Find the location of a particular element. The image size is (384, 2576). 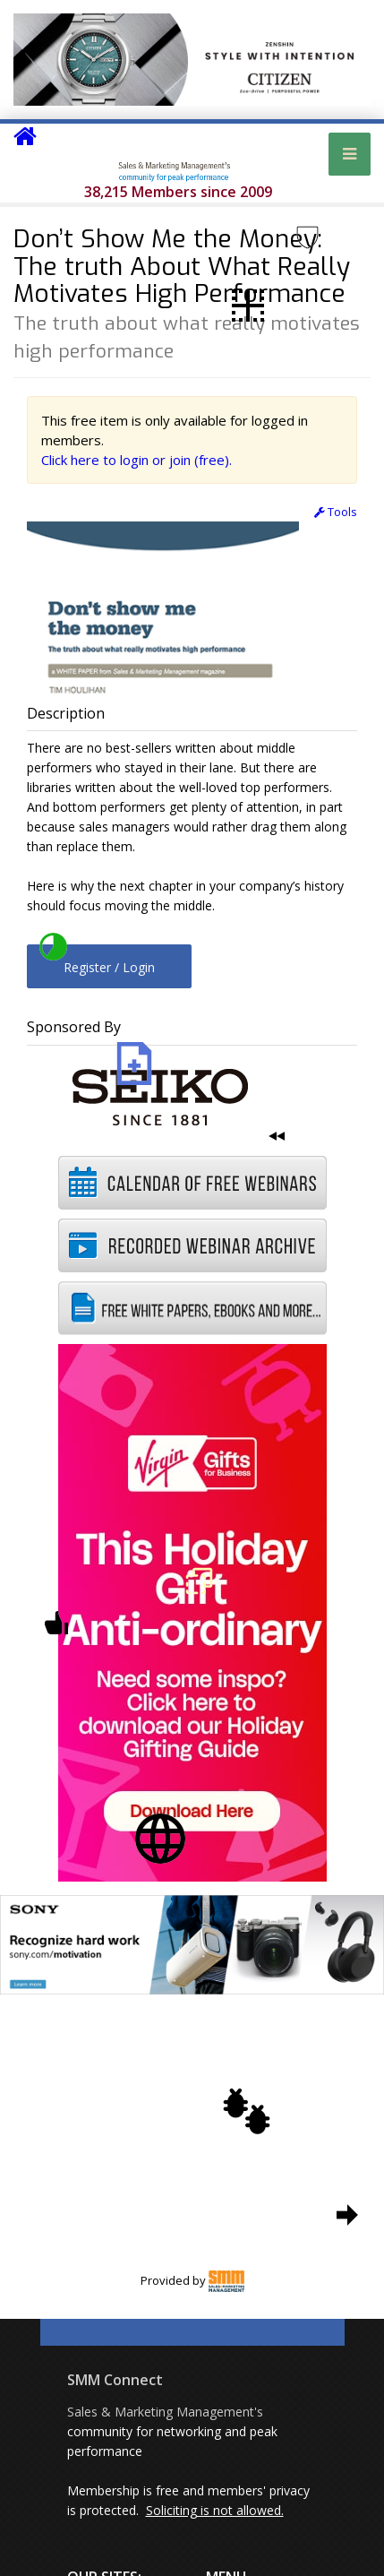

access security or privacy settings is located at coordinates (307, 236).